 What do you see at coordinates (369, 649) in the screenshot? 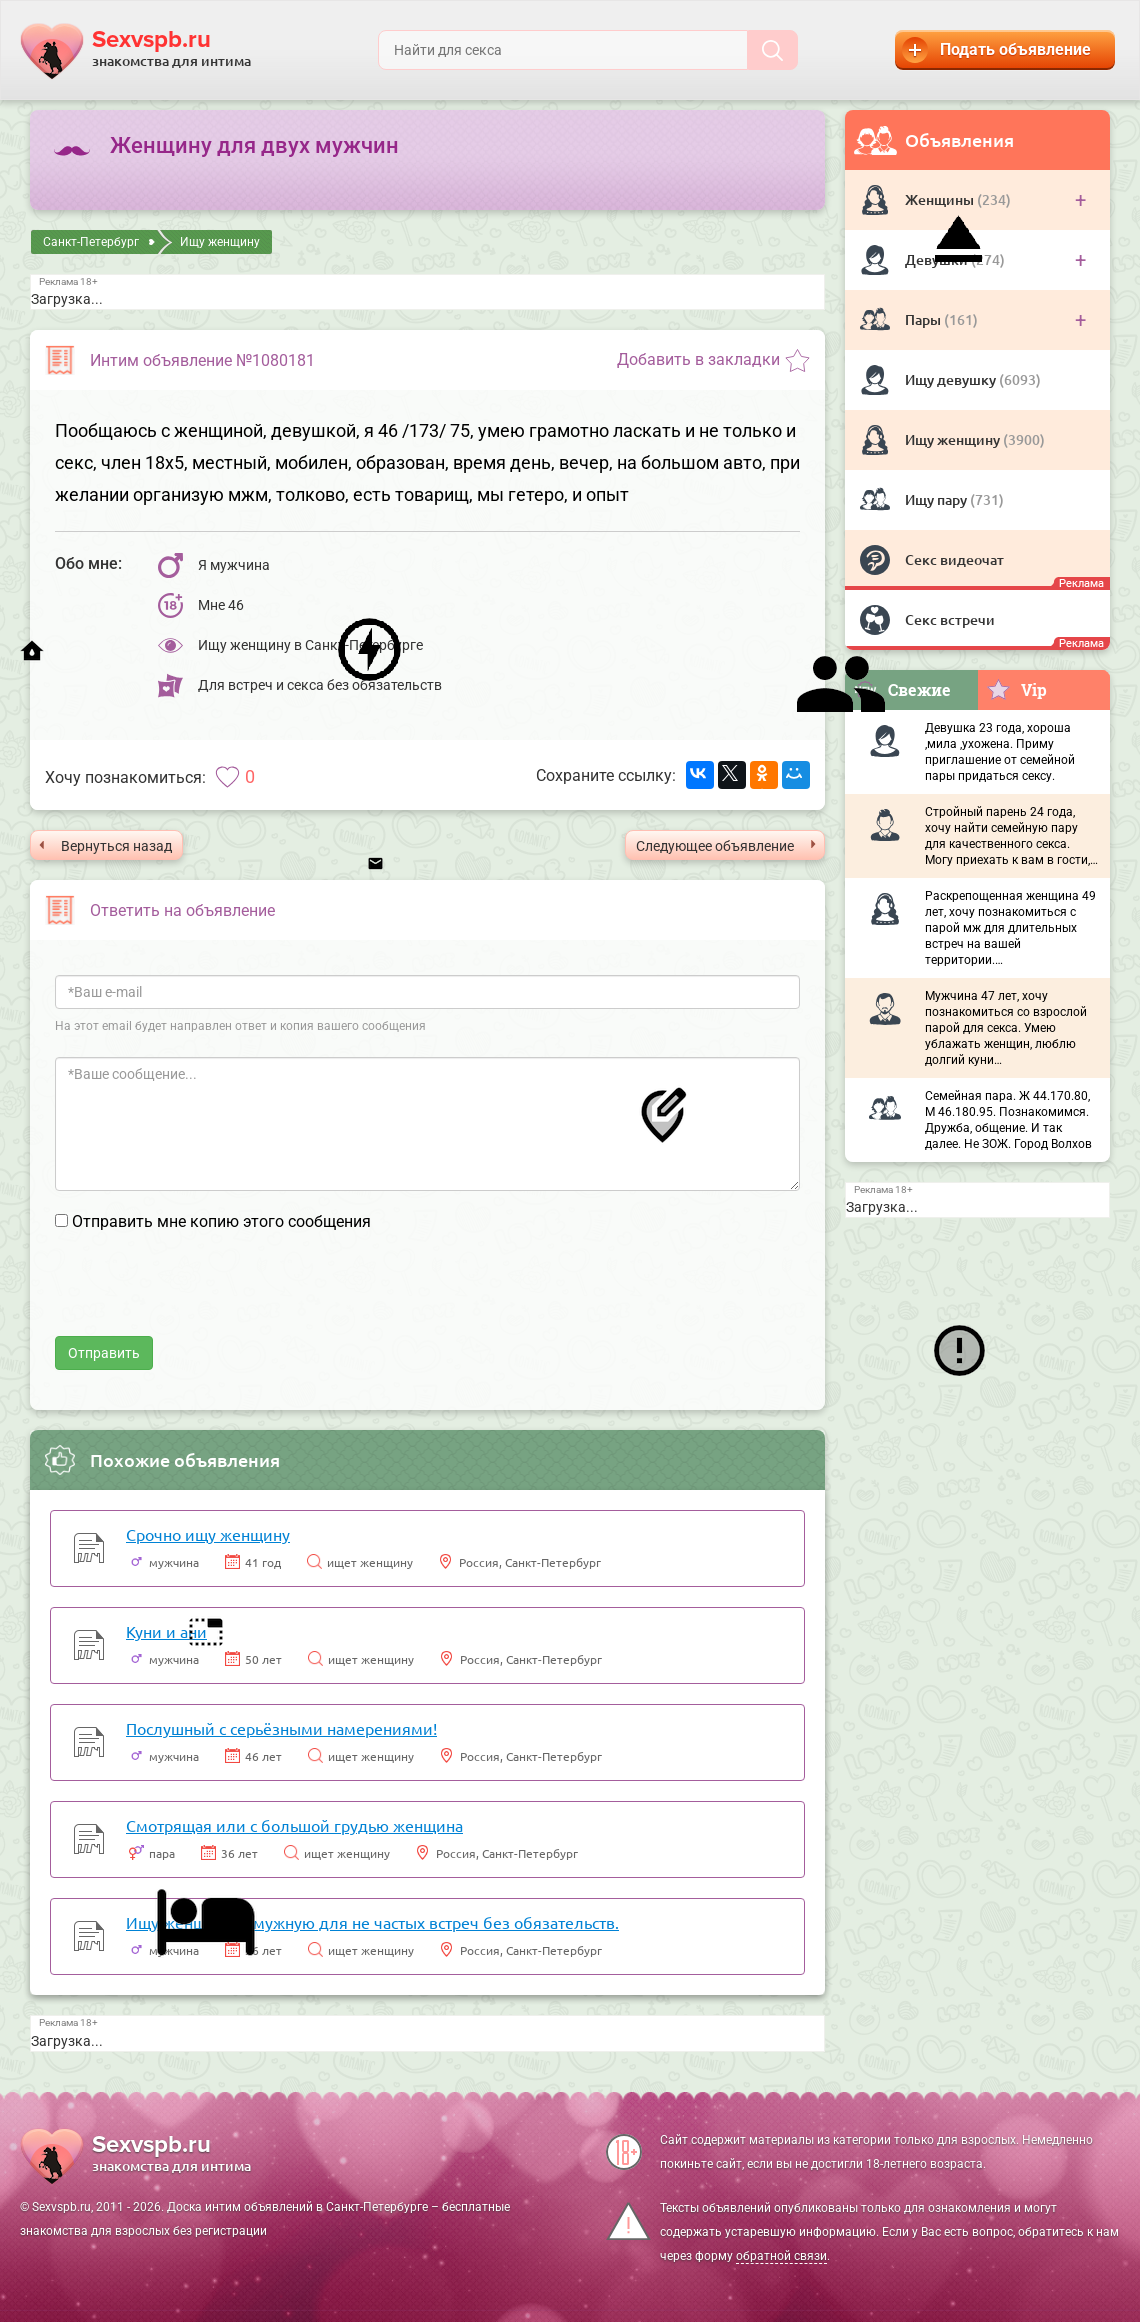
I see `indicates offline or cached content available` at bounding box center [369, 649].